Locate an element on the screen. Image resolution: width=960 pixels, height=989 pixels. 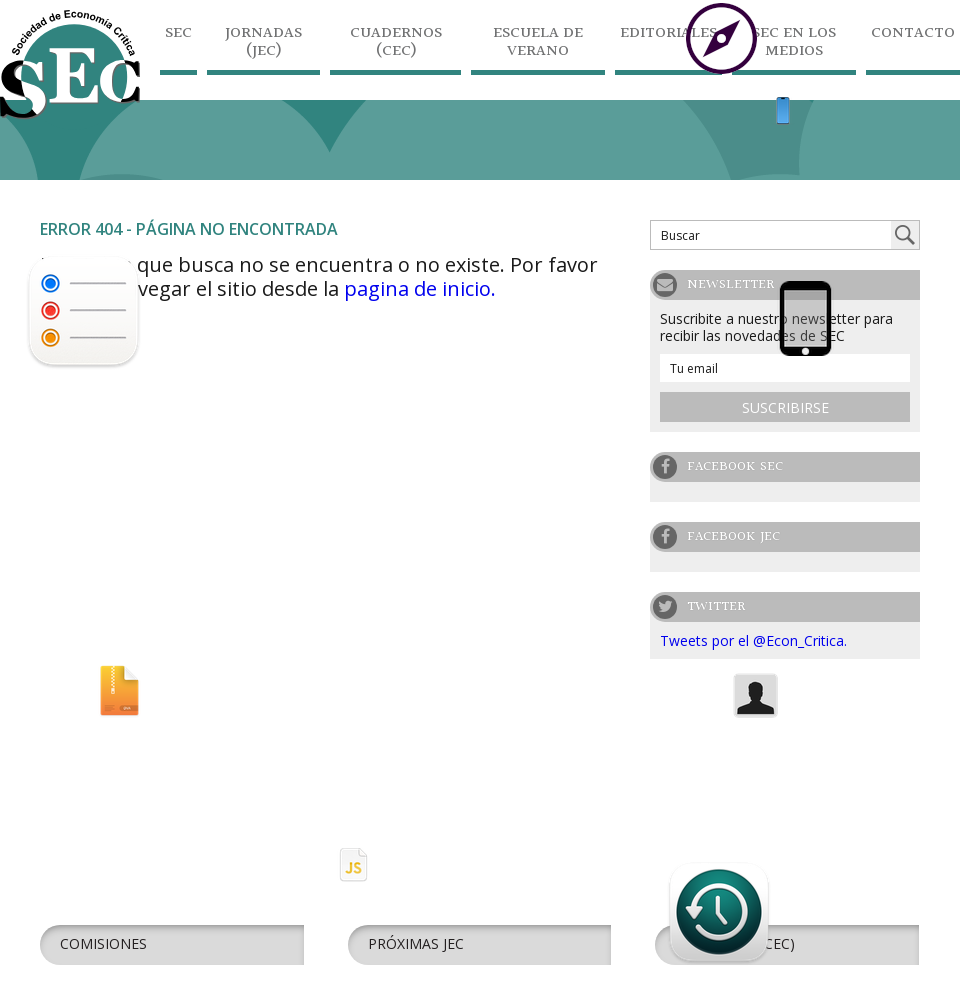
open the default web browser is located at coordinates (721, 38).